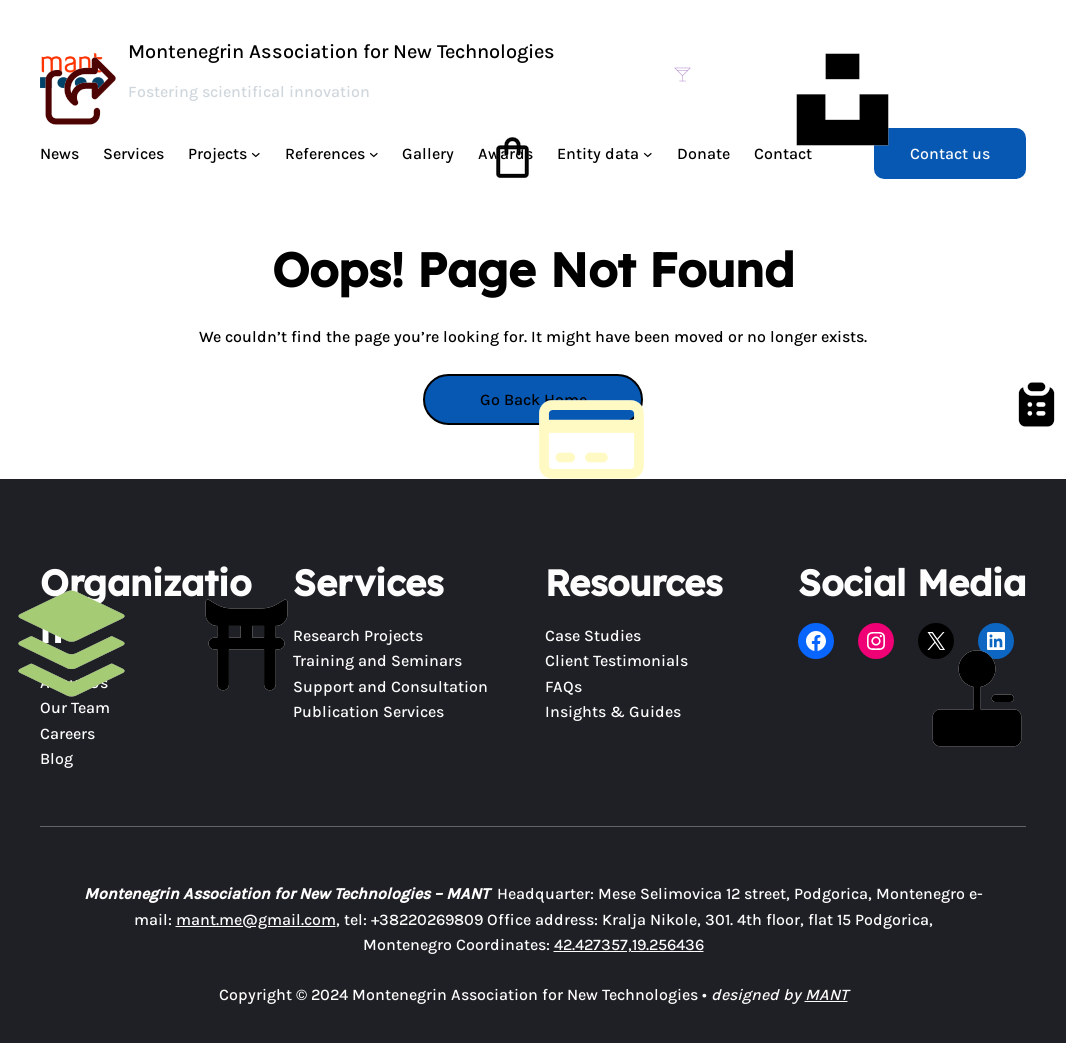 This screenshot has height=1043, width=1066. I want to click on access game controls or gaming settings, so click(977, 702).